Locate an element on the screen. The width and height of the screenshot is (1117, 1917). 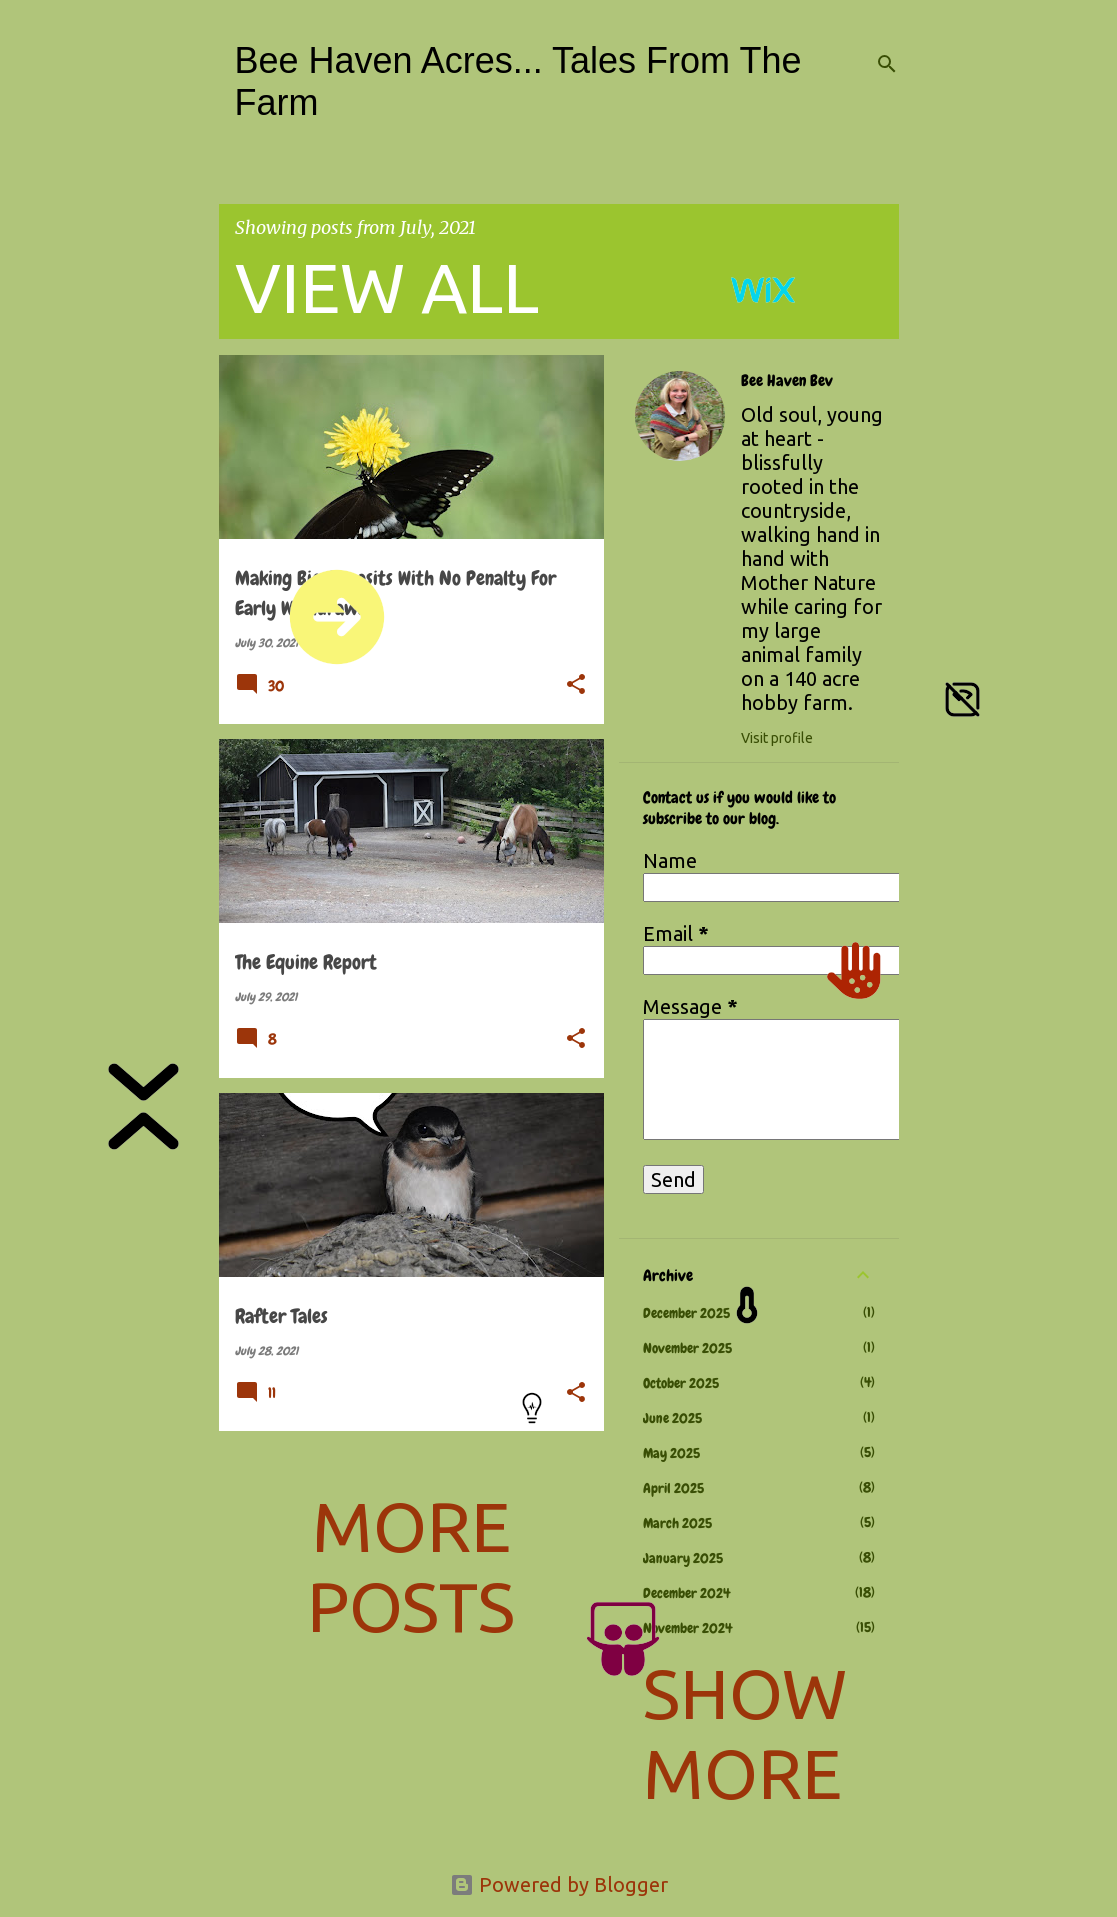
indicates high temperature reading is located at coordinates (747, 1305).